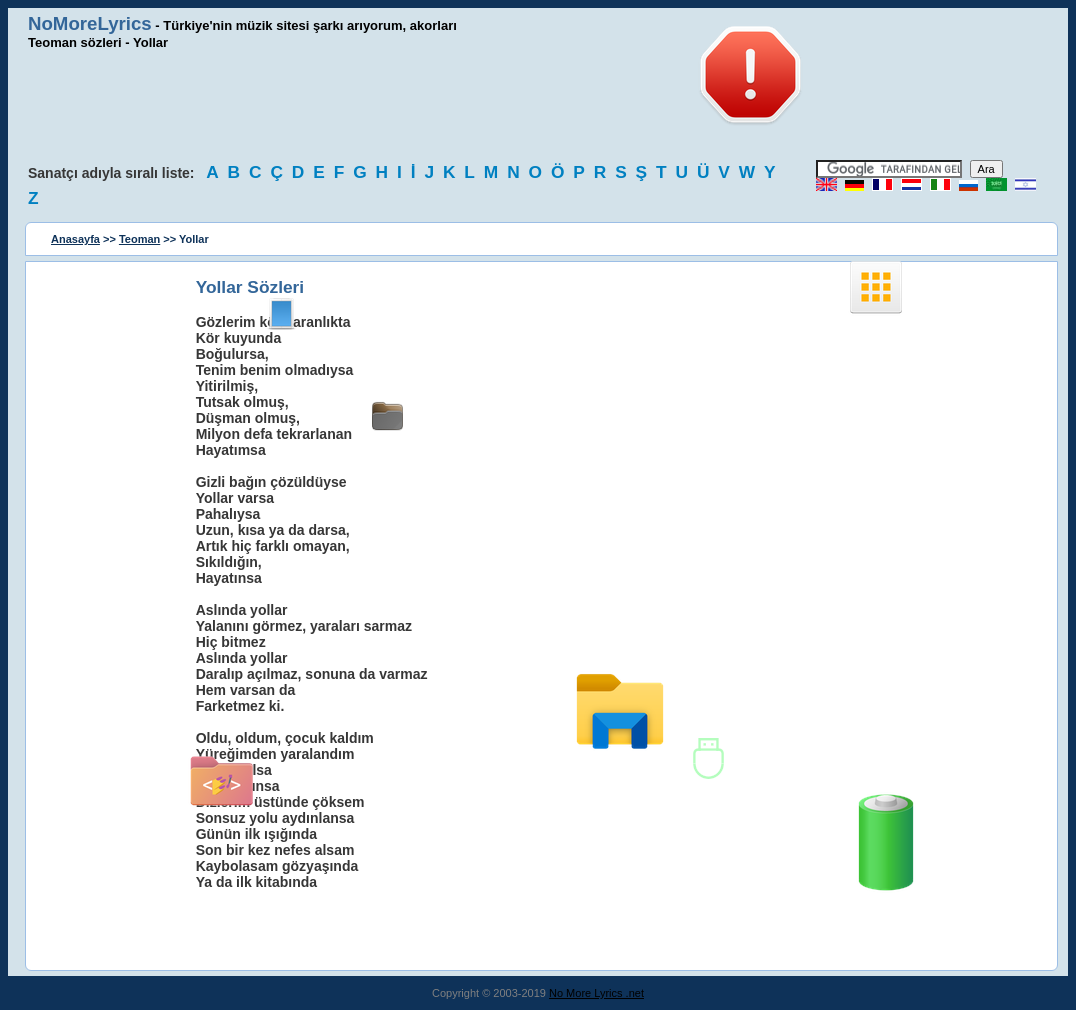 This screenshot has width=1076, height=1010. What do you see at coordinates (281, 313) in the screenshot?
I see `indicates a connected iPad device` at bounding box center [281, 313].